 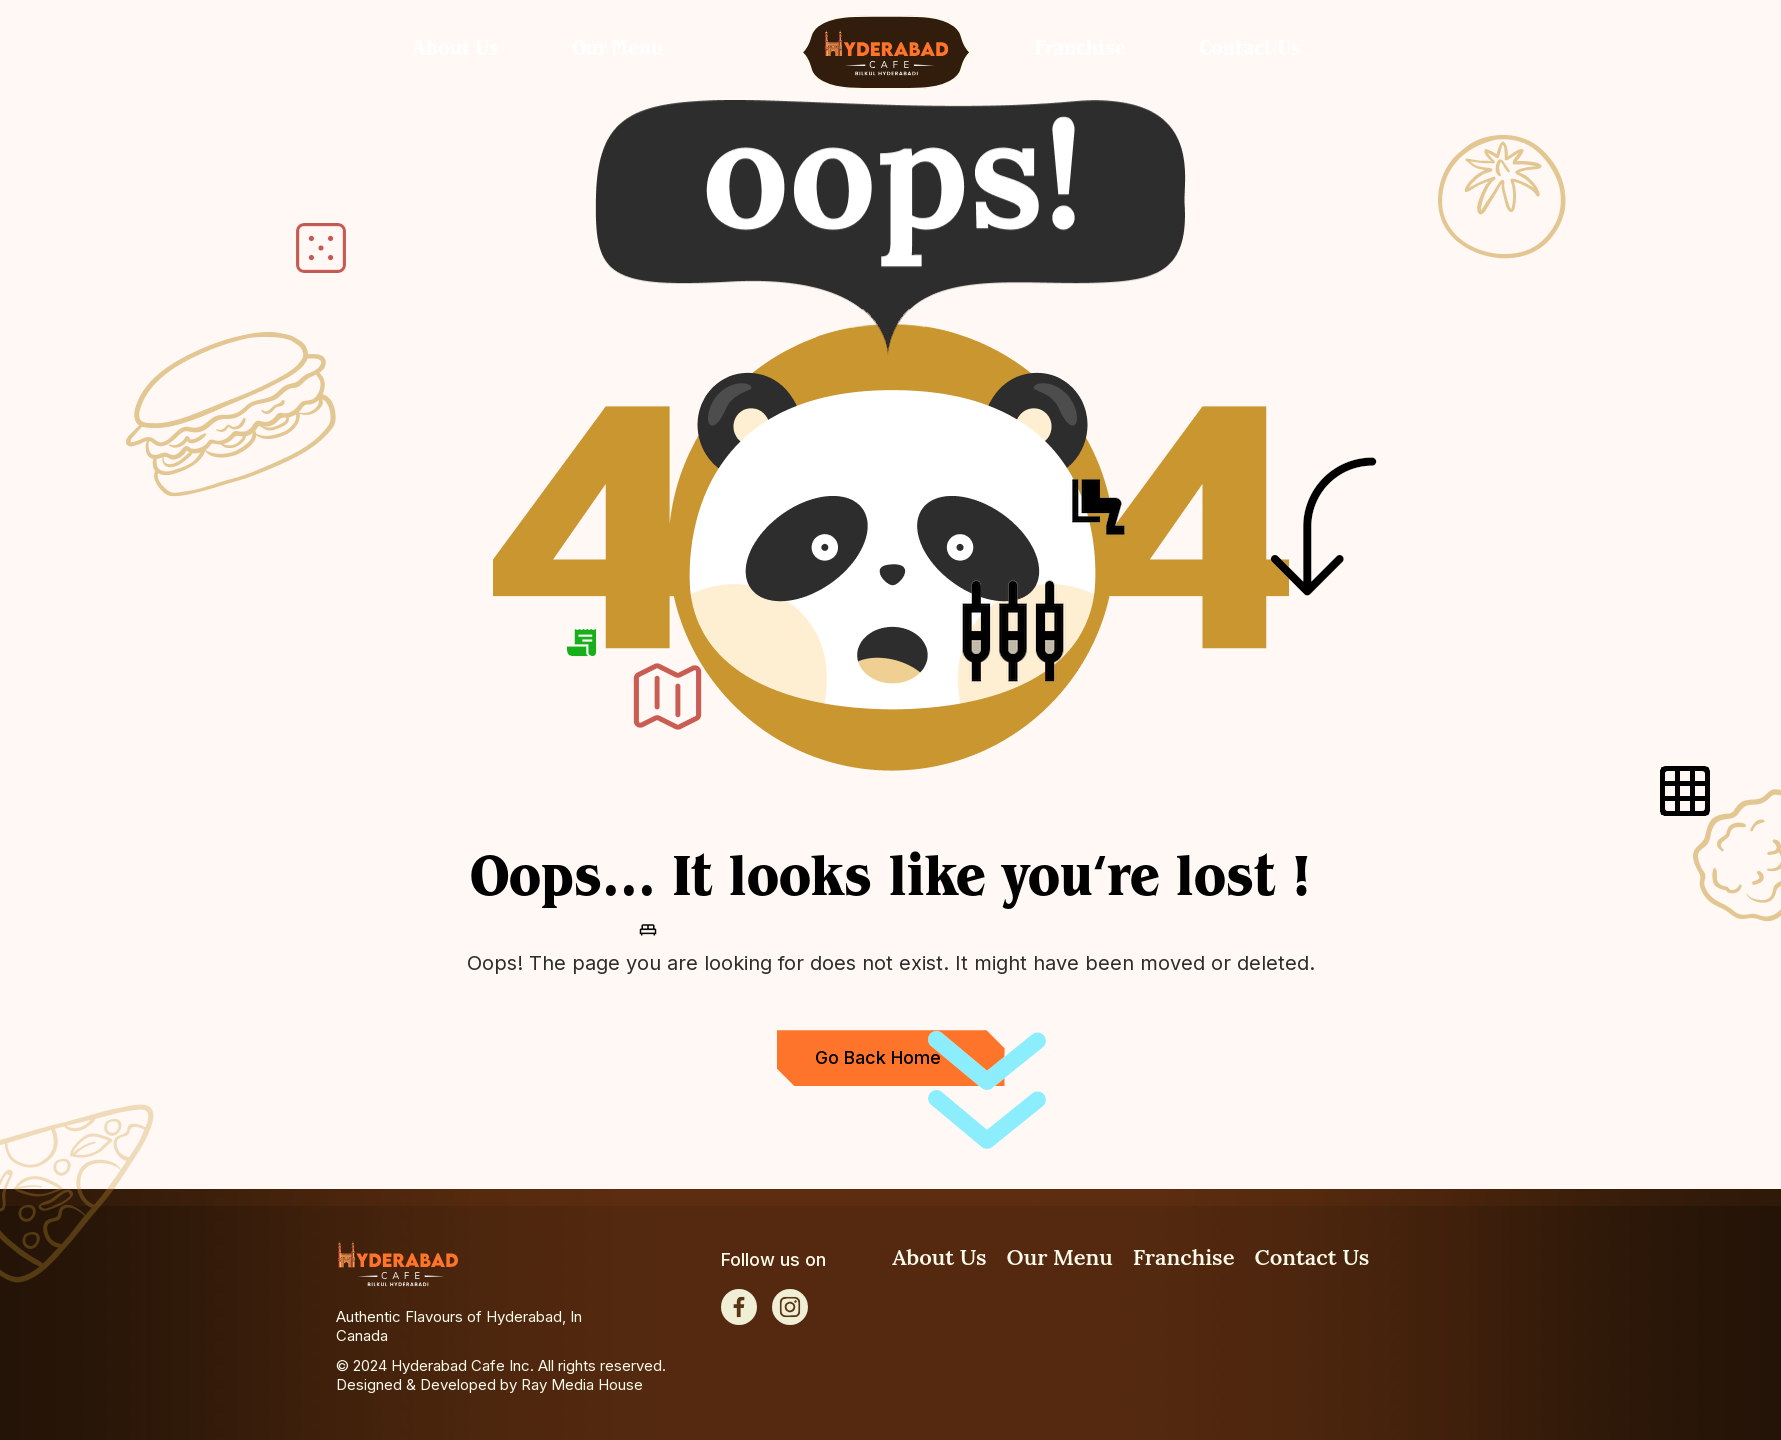 I want to click on expand content or show more items, so click(x=987, y=1090).